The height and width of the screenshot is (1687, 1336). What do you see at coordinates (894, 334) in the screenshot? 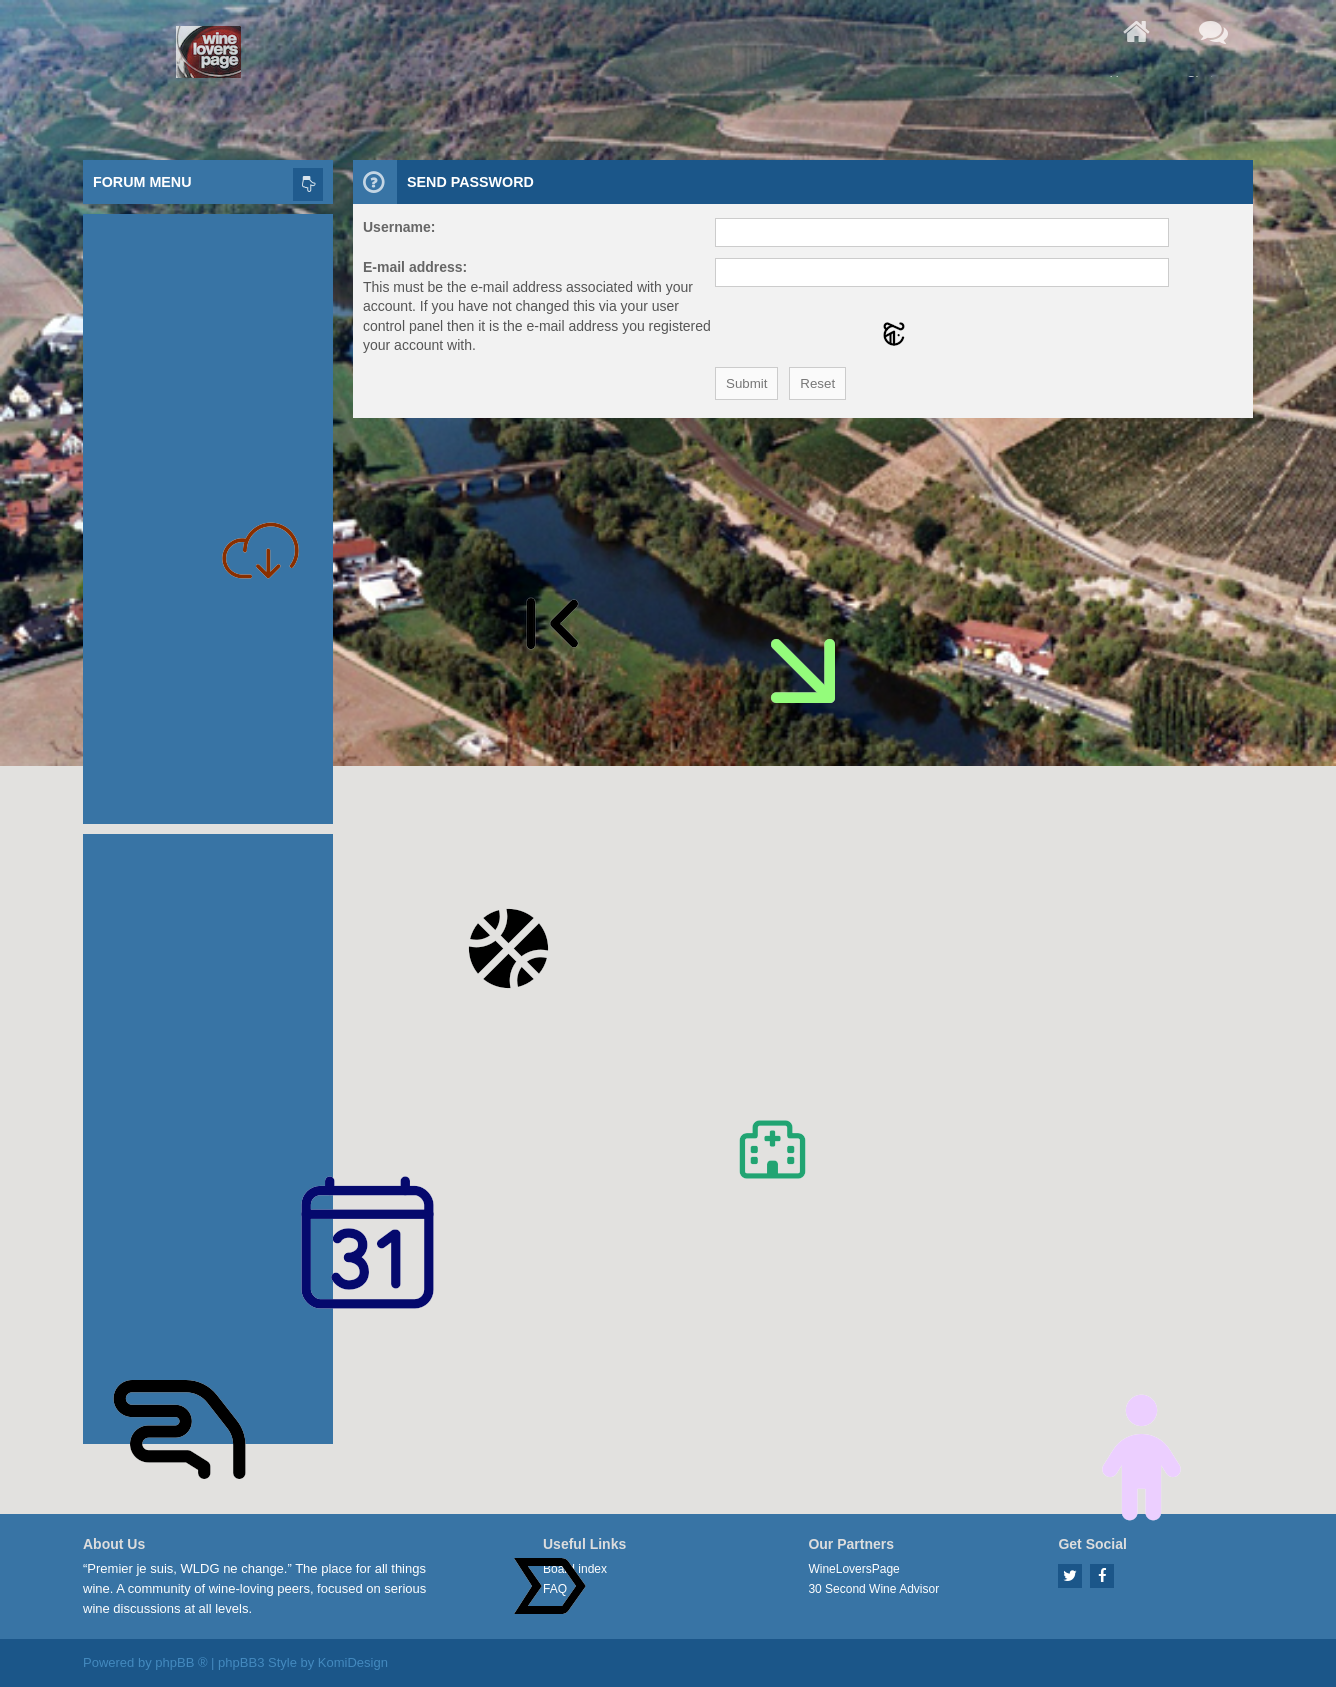
I see `open the New York Times app` at bounding box center [894, 334].